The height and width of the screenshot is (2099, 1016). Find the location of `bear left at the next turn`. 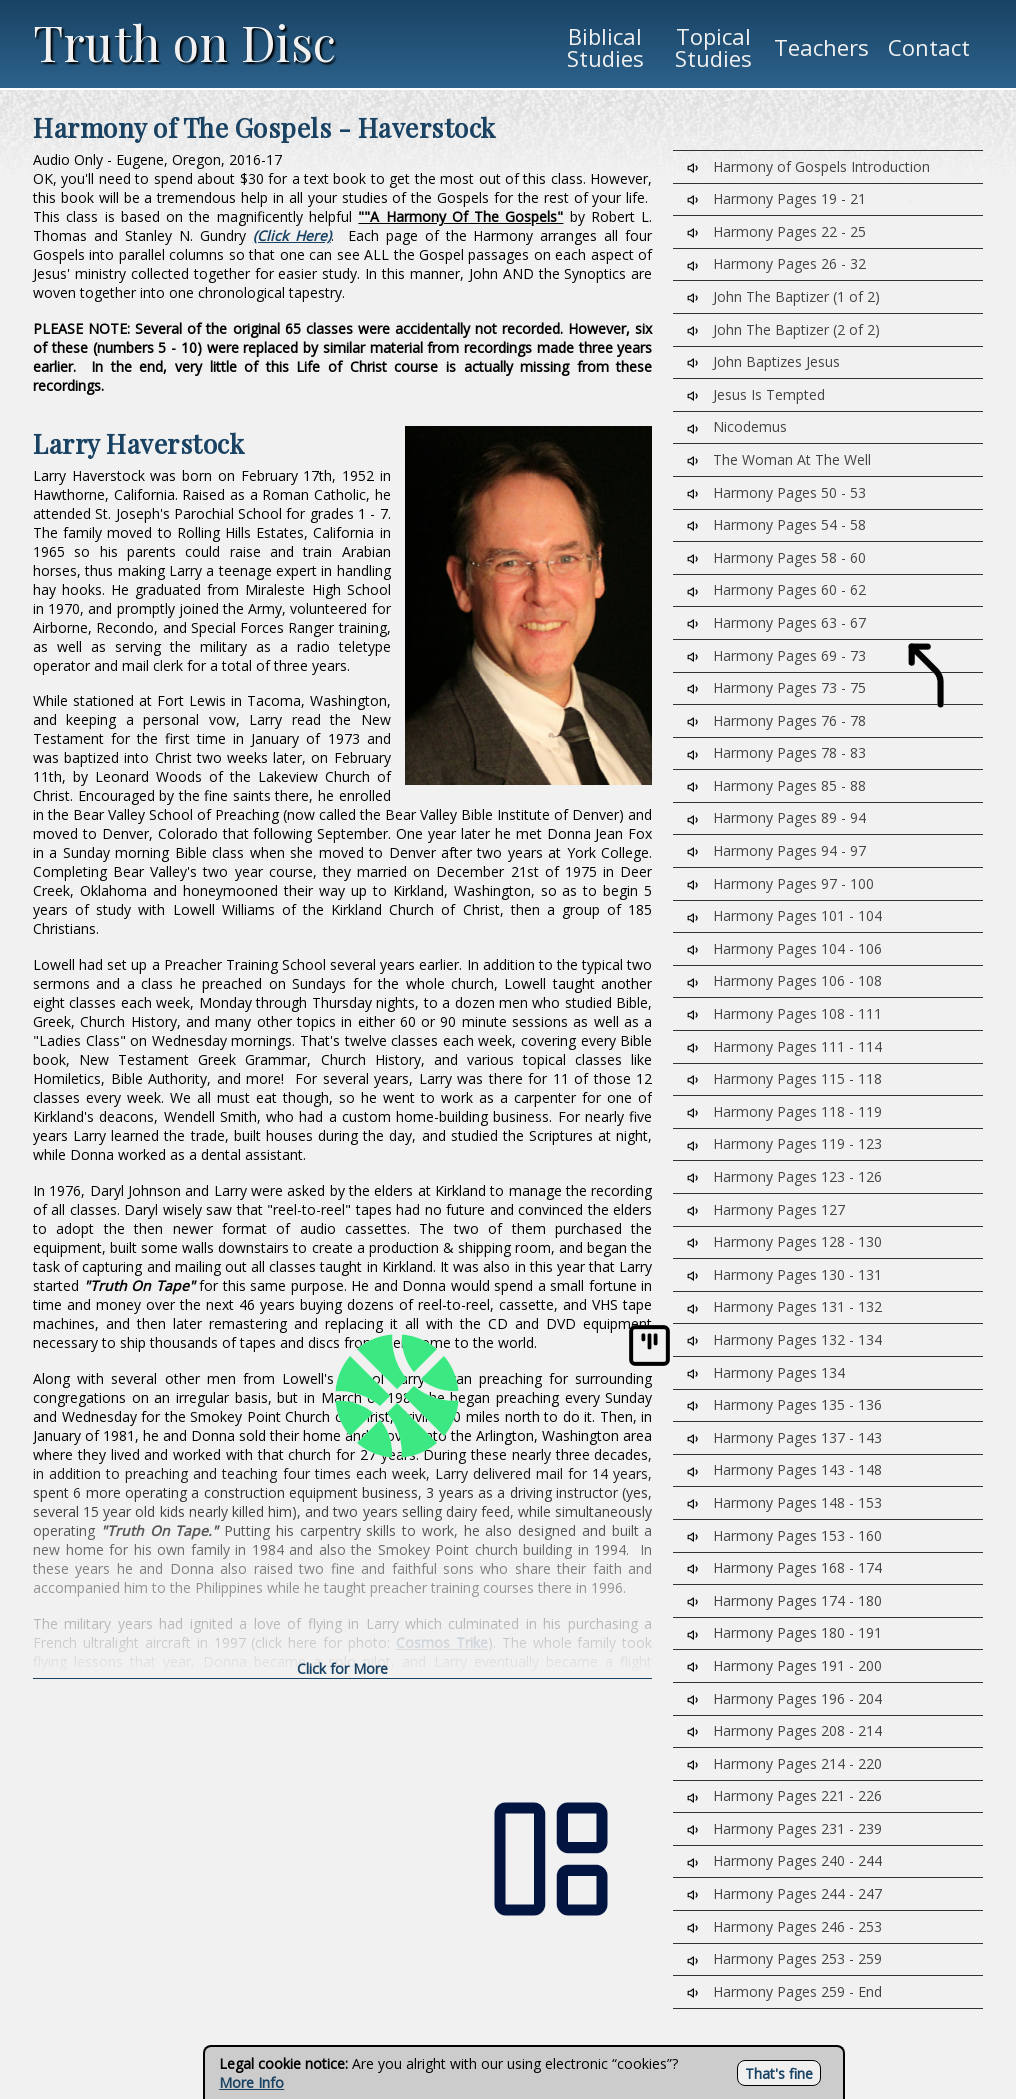

bear left at the next turn is located at coordinates (924, 675).